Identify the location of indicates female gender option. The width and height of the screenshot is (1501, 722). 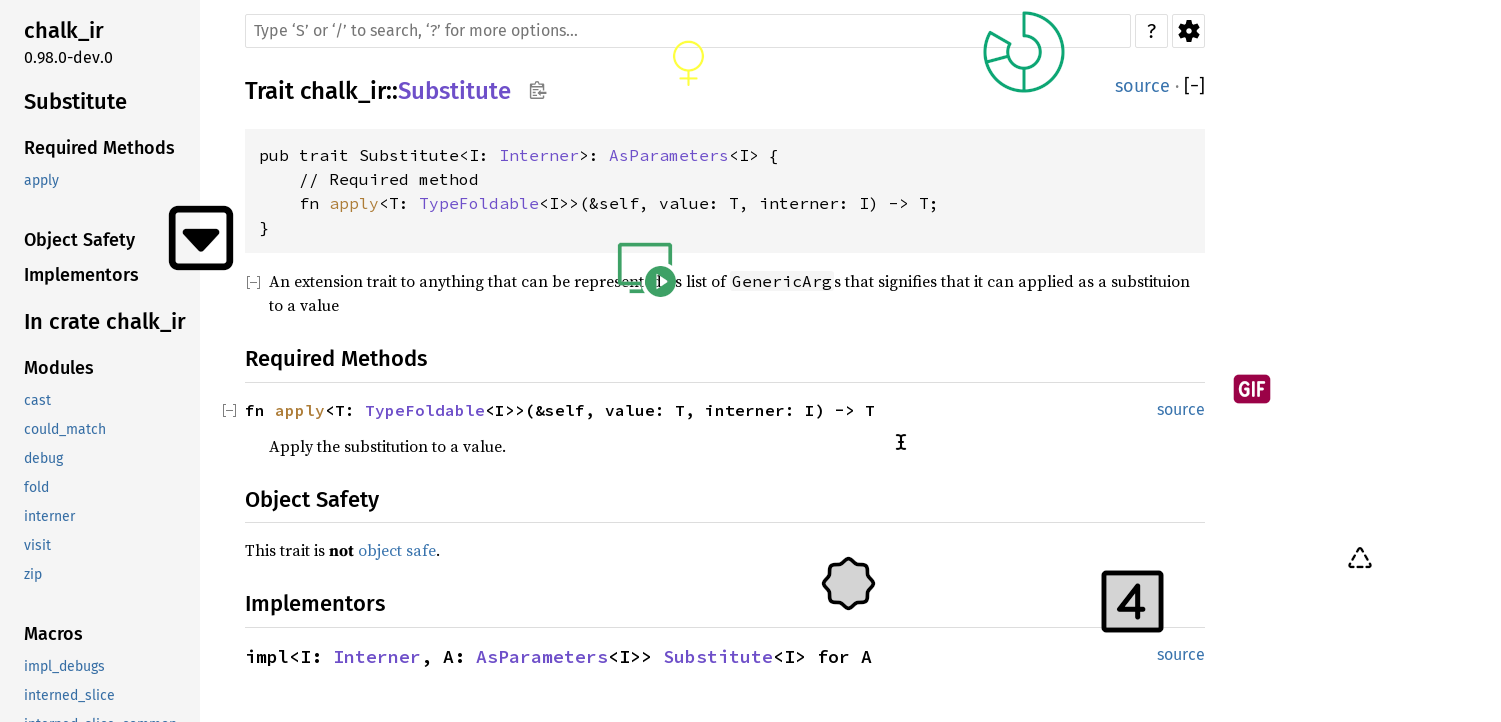
(688, 62).